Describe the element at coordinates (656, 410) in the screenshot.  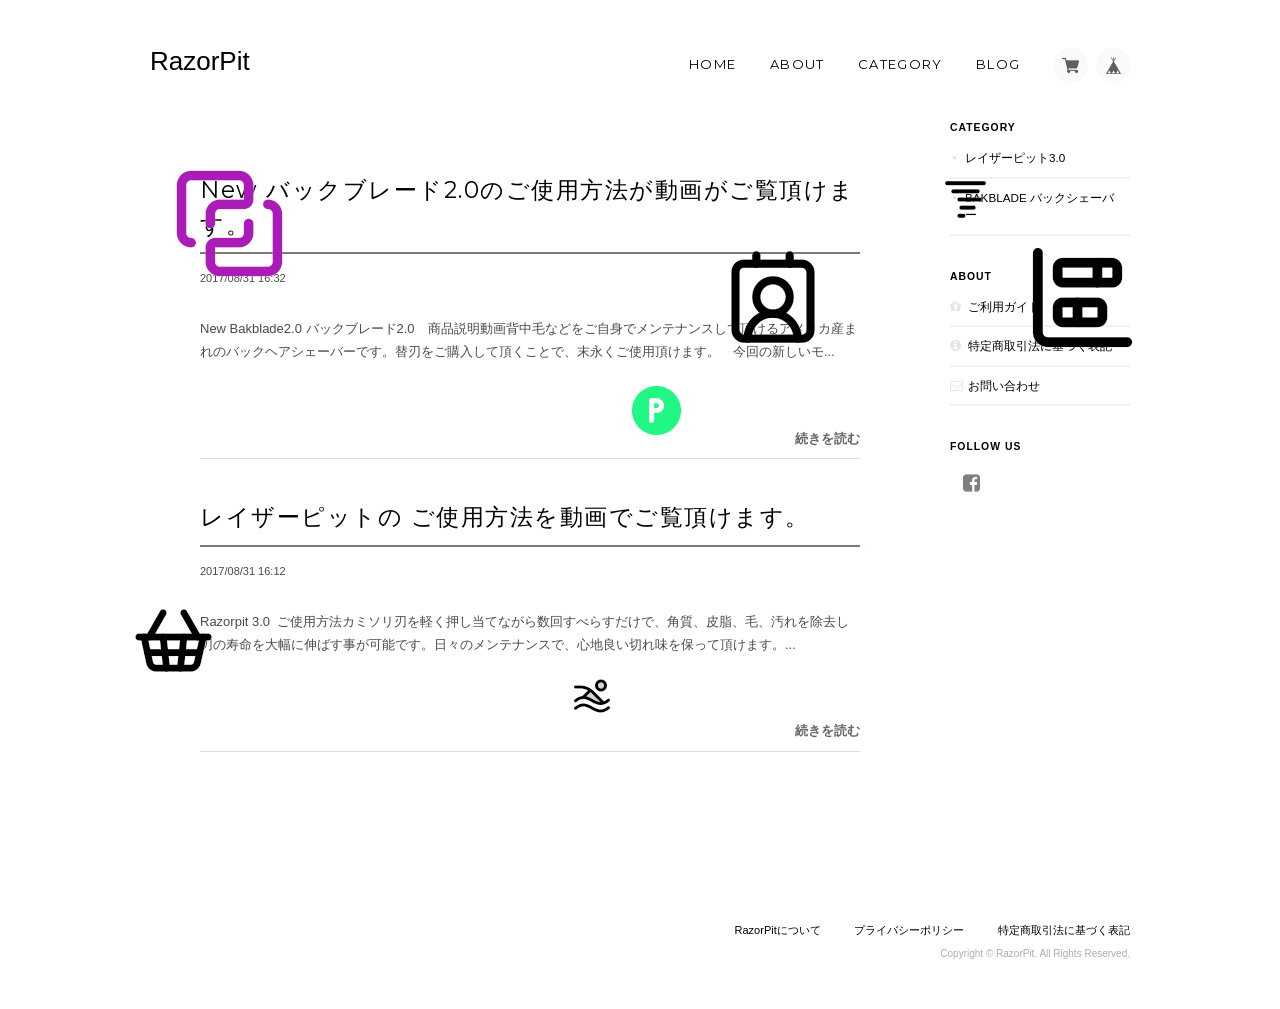
I see `indicates parking available or parking location` at that location.